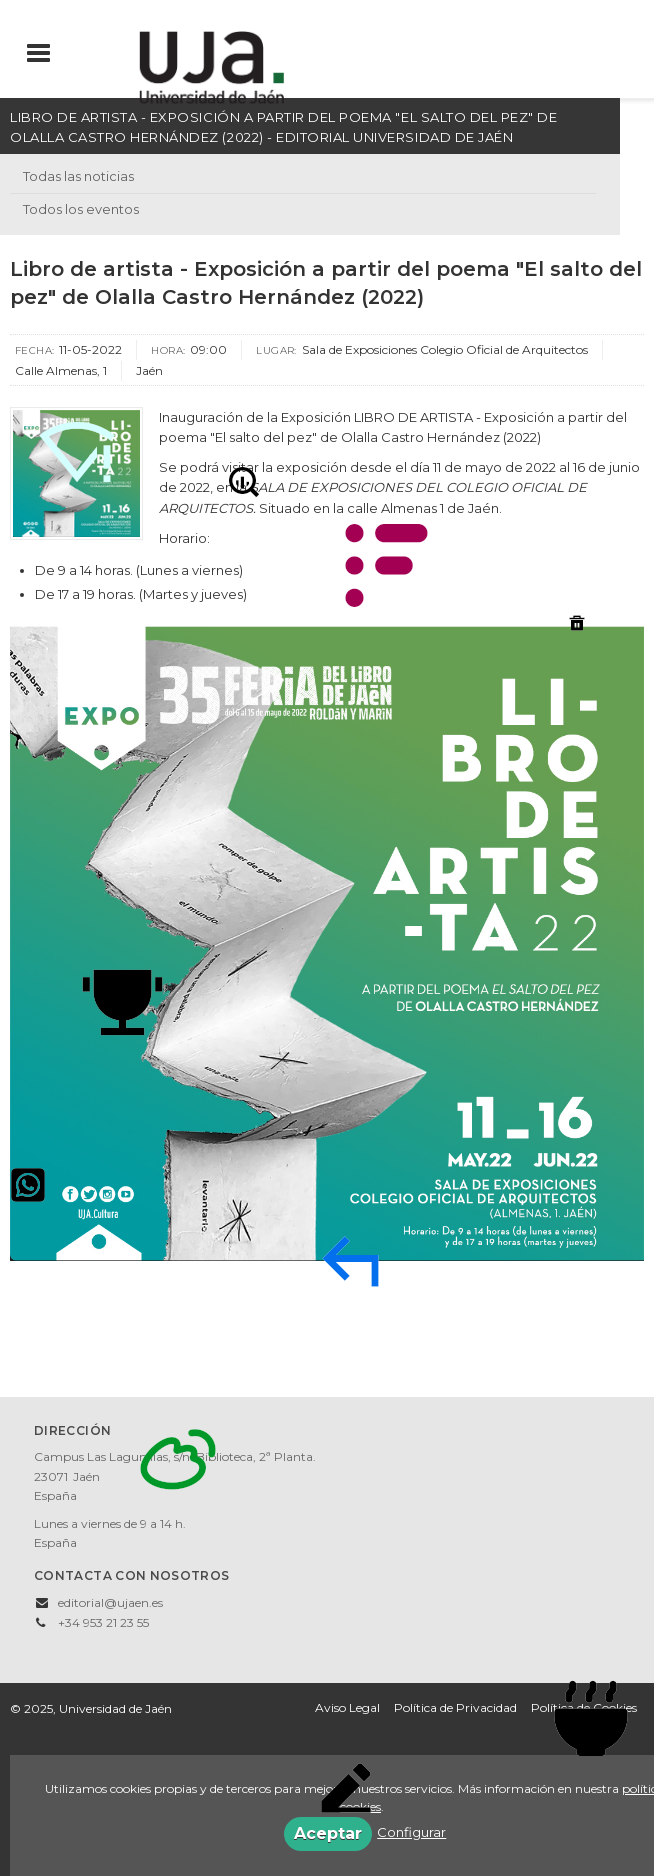 The width and height of the screenshot is (654, 1876). What do you see at coordinates (122, 1002) in the screenshot?
I see `view achievements or awards` at bounding box center [122, 1002].